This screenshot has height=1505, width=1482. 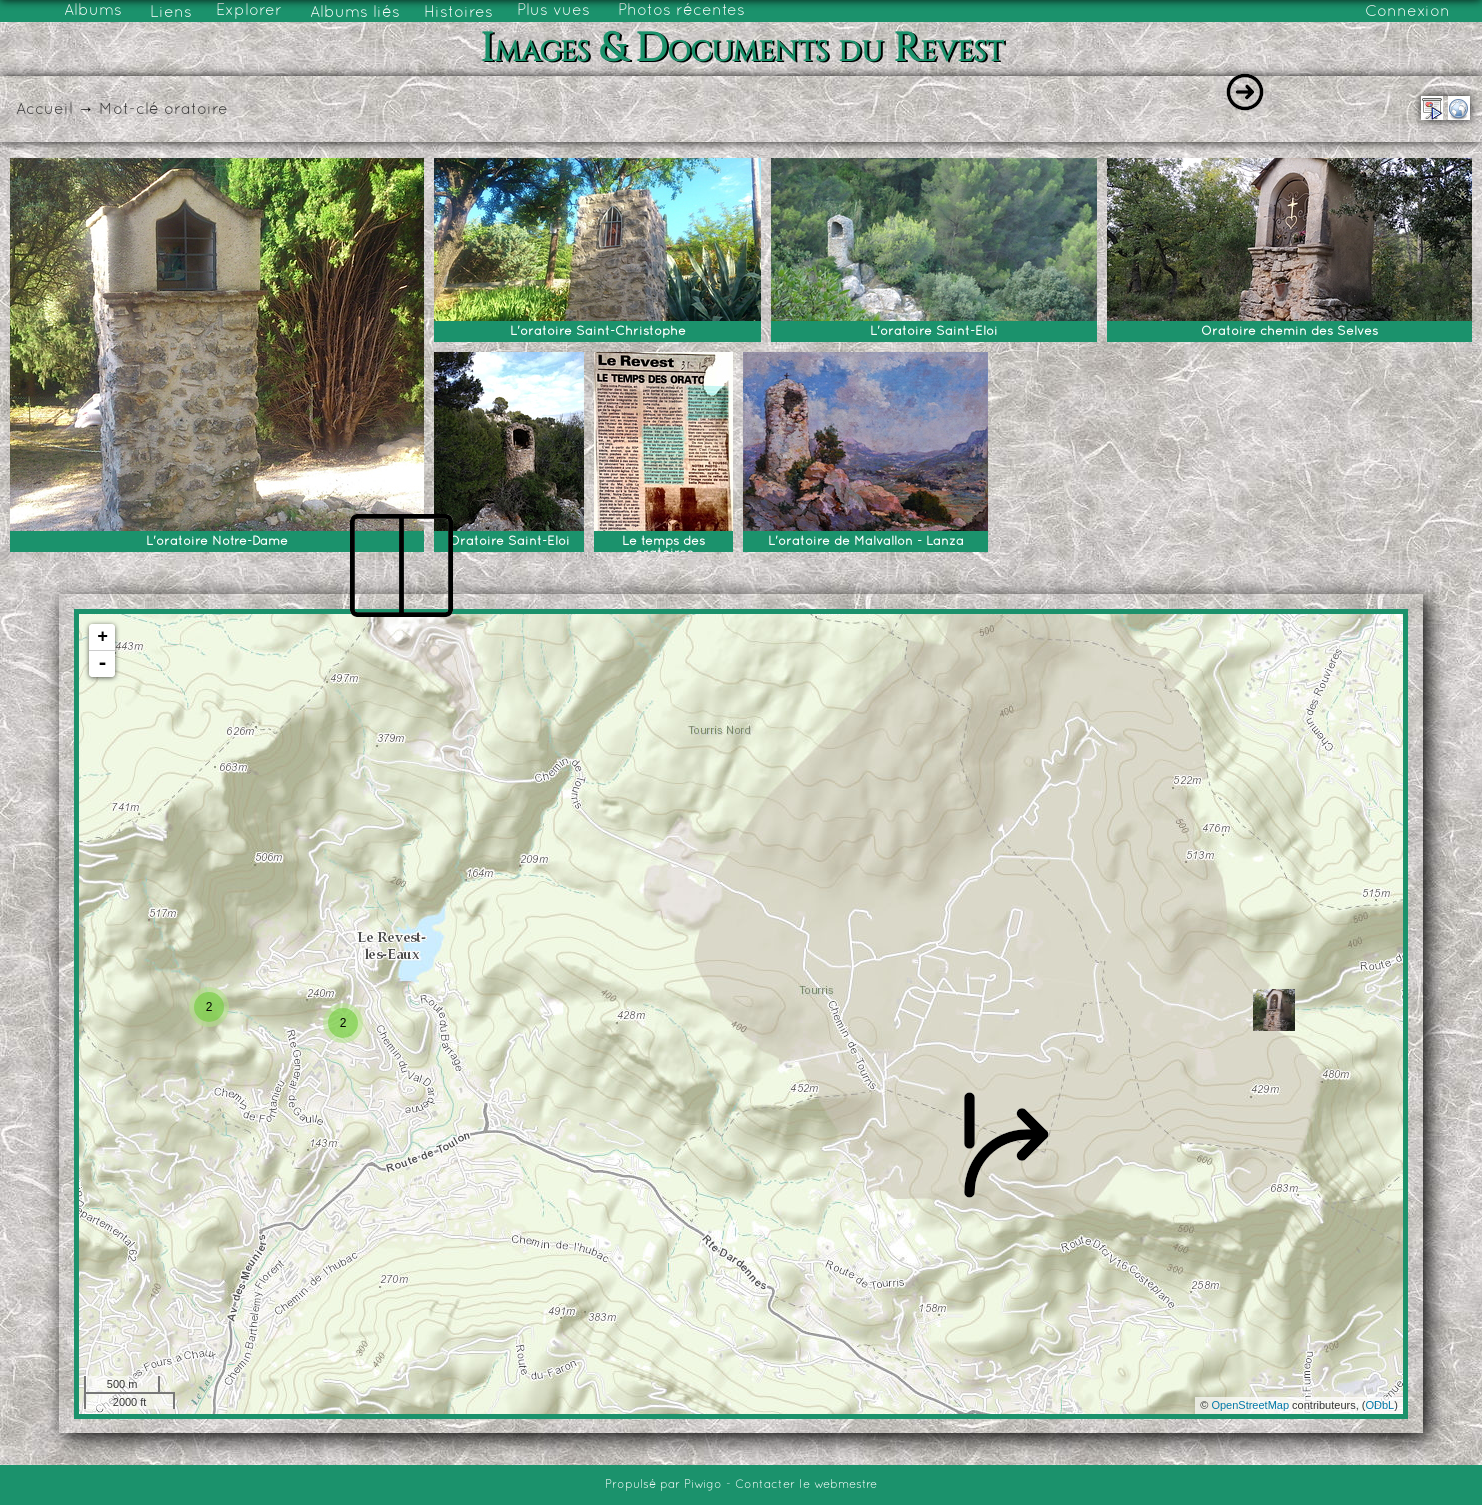 I want to click on split view horizontally, so click(x=401, y=565).